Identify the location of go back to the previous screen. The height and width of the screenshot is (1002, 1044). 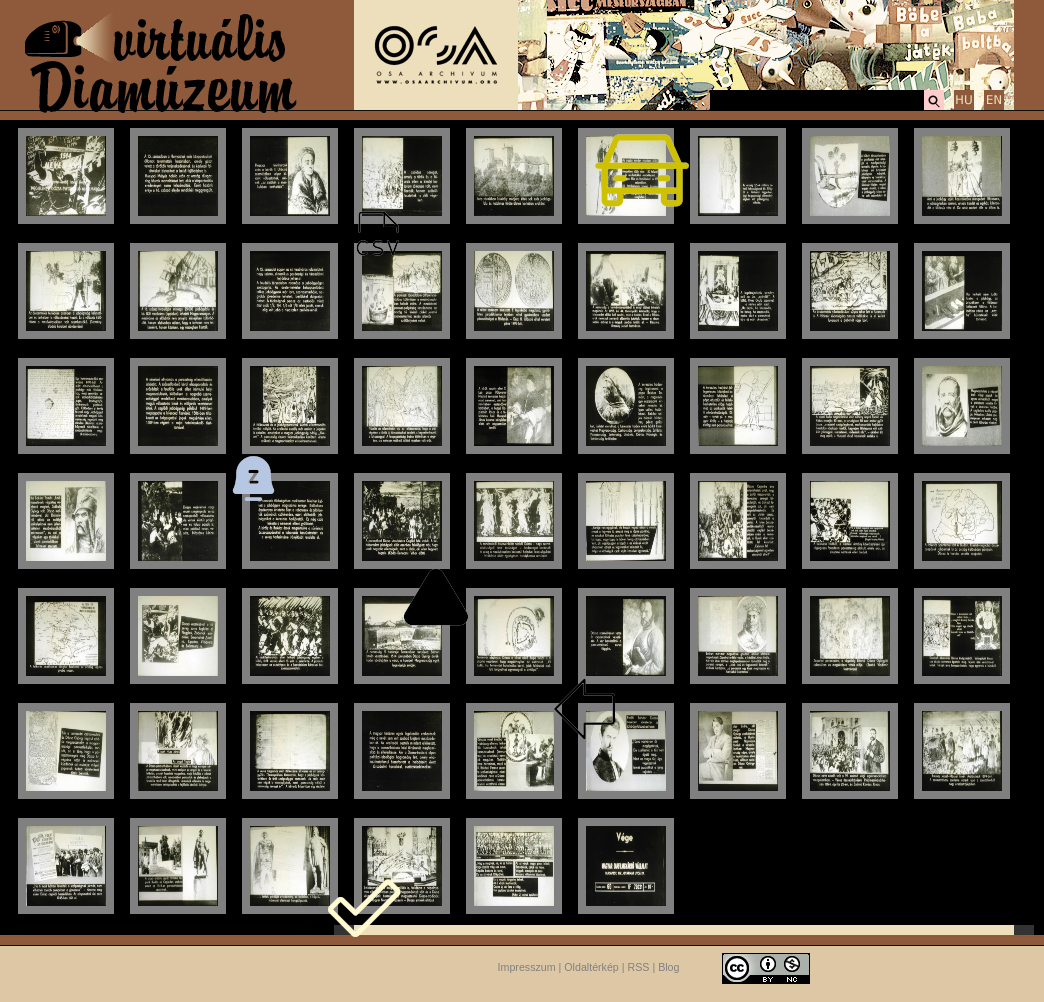
(587, 709).